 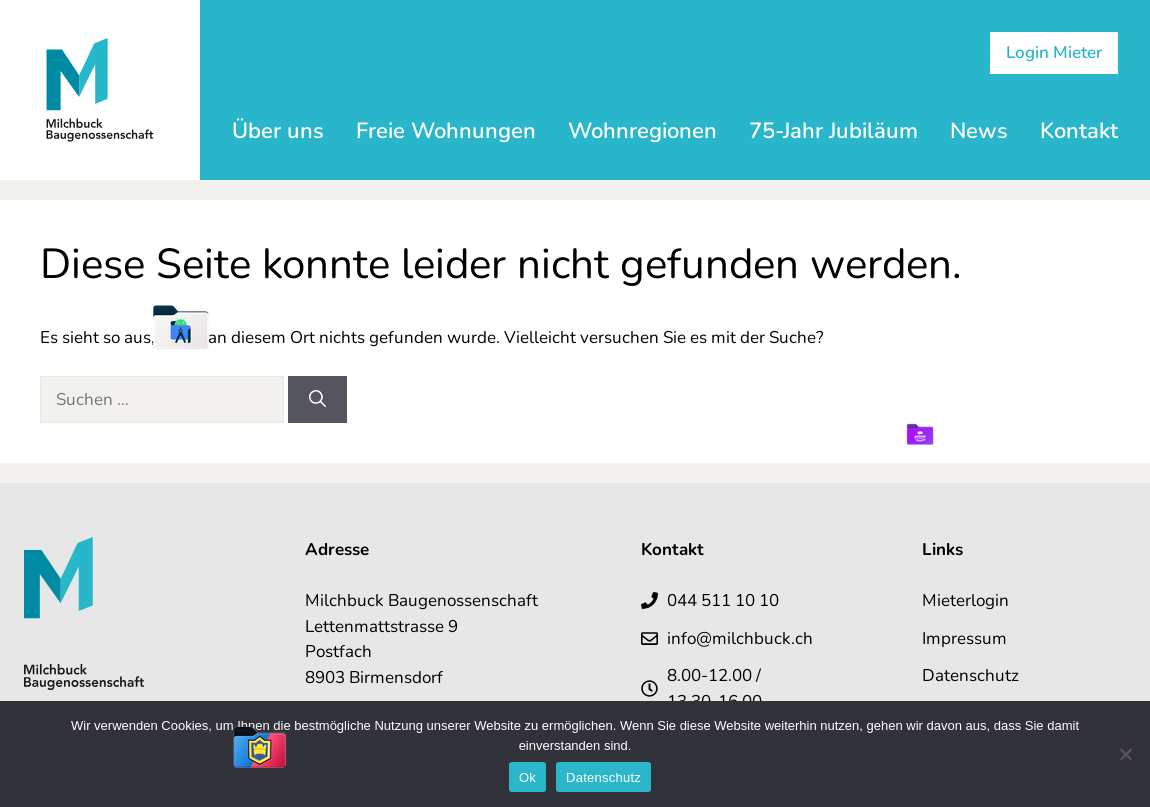 What do you see at coordinates (180, 328) in the screenshot?
I see `open android studio projects folder` at bounding box center [180, 328].